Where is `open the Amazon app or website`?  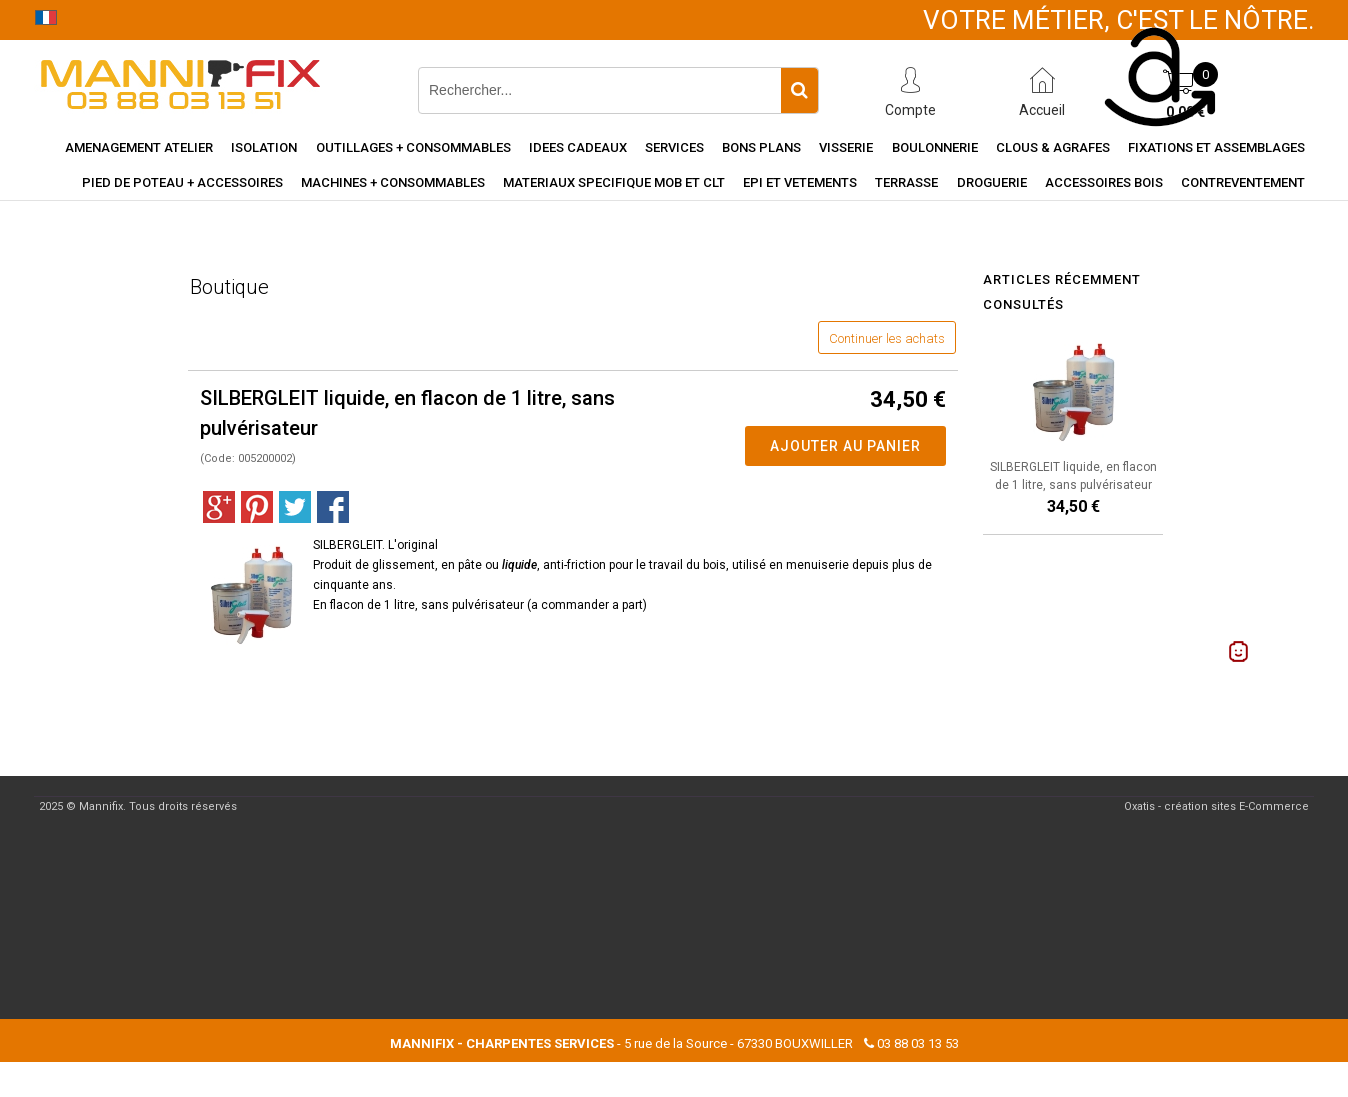 open the Amazon app or website is located at coordinates (1156, 75).